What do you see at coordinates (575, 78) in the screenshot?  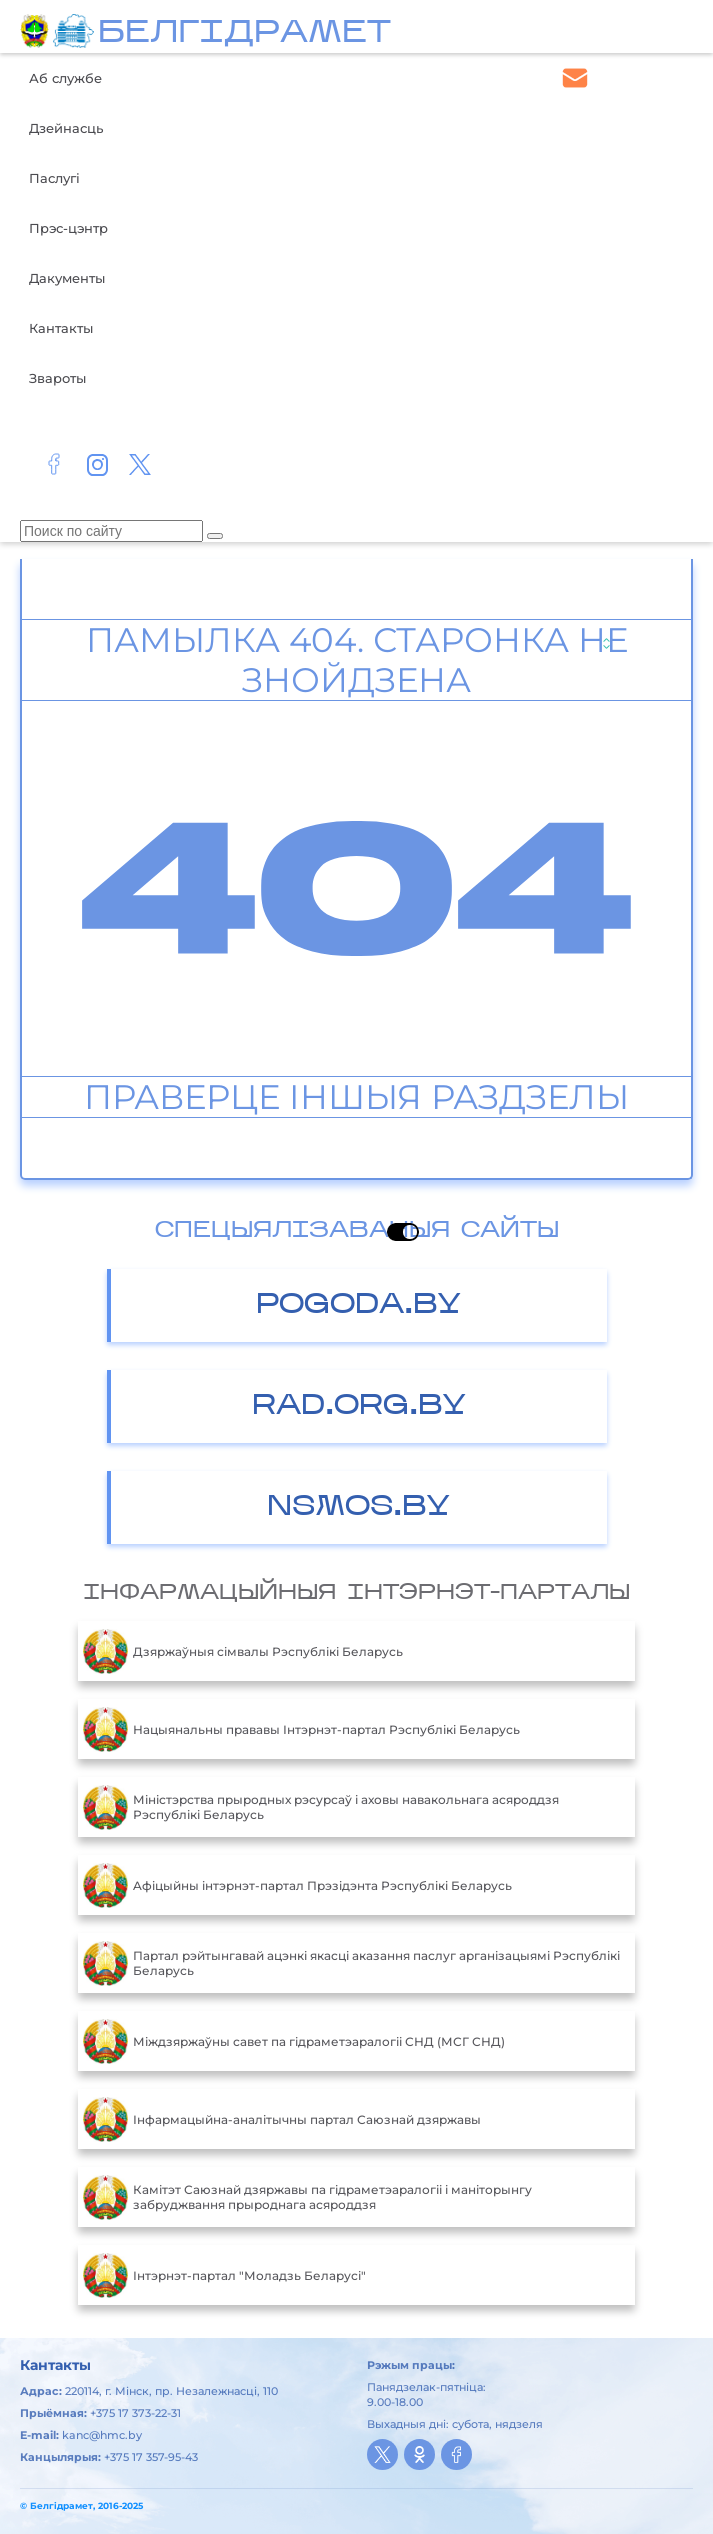 I see `open your inbox` at bounding box center [575, 78].